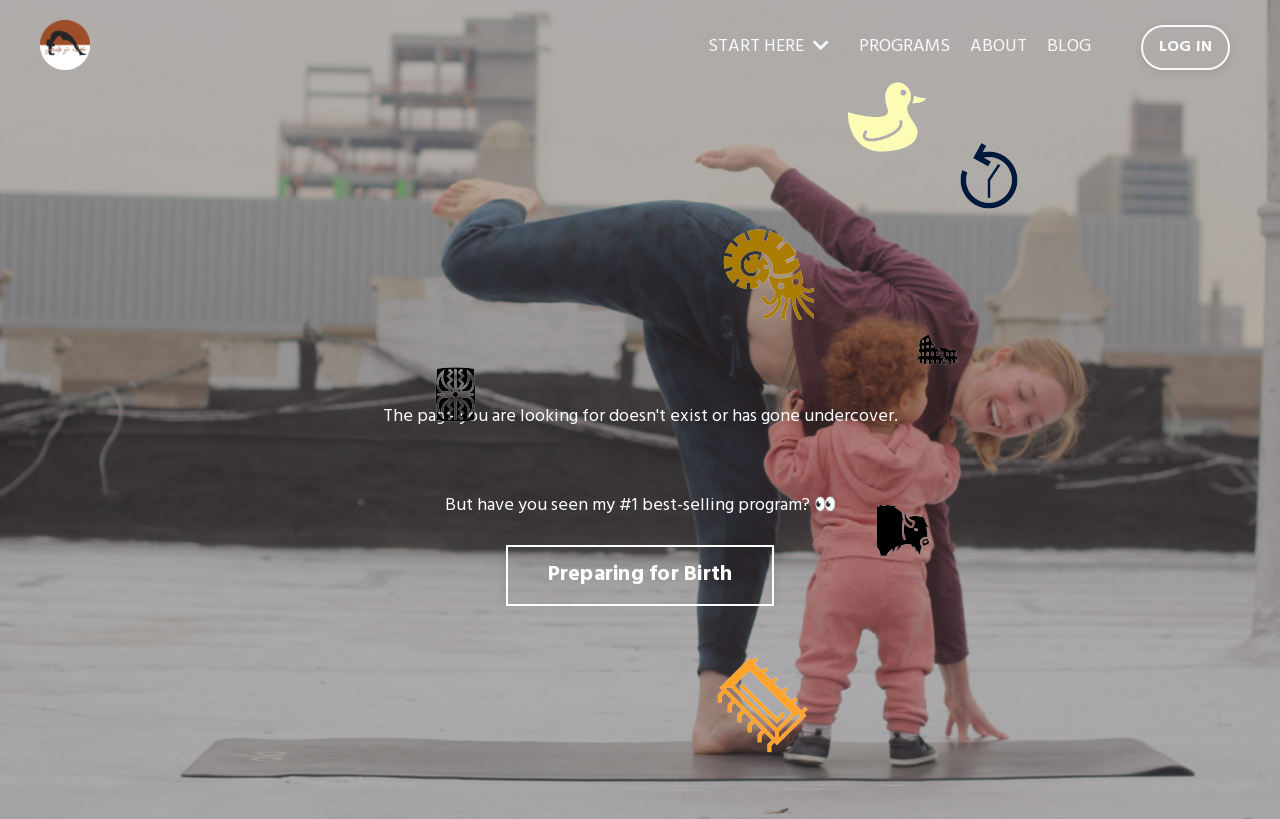 This screenshot has height=819, width=1280. I want to click on access defense or shield abilities in a game, so click(455, 394).